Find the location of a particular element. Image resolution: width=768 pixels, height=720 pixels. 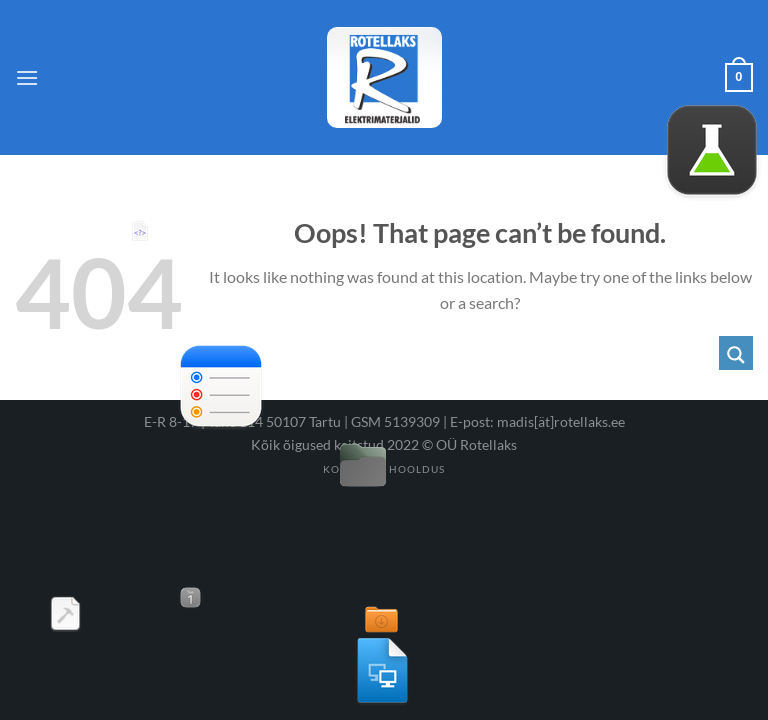

open a remote desktop connection file is located at coordinates (382, 671).